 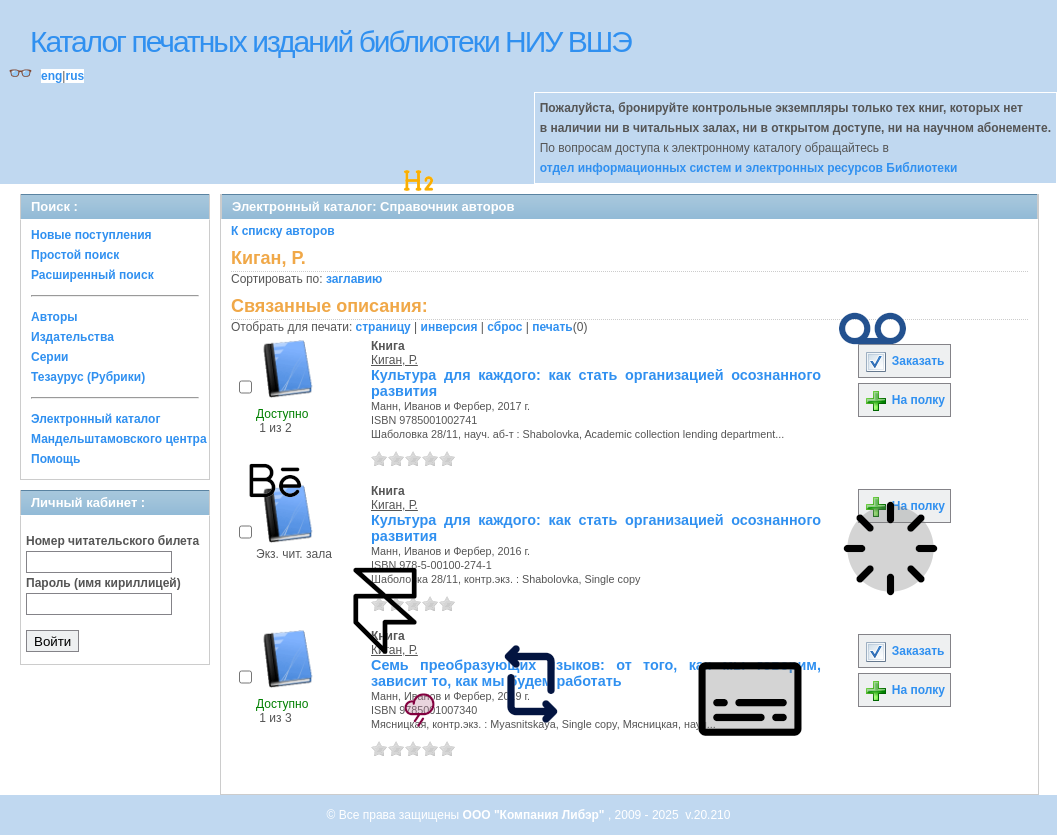 What do you see at coordinates (419, 709) in the screenshot?
I see `indicates rainy weather conditions` at bounding box center [419, 709].